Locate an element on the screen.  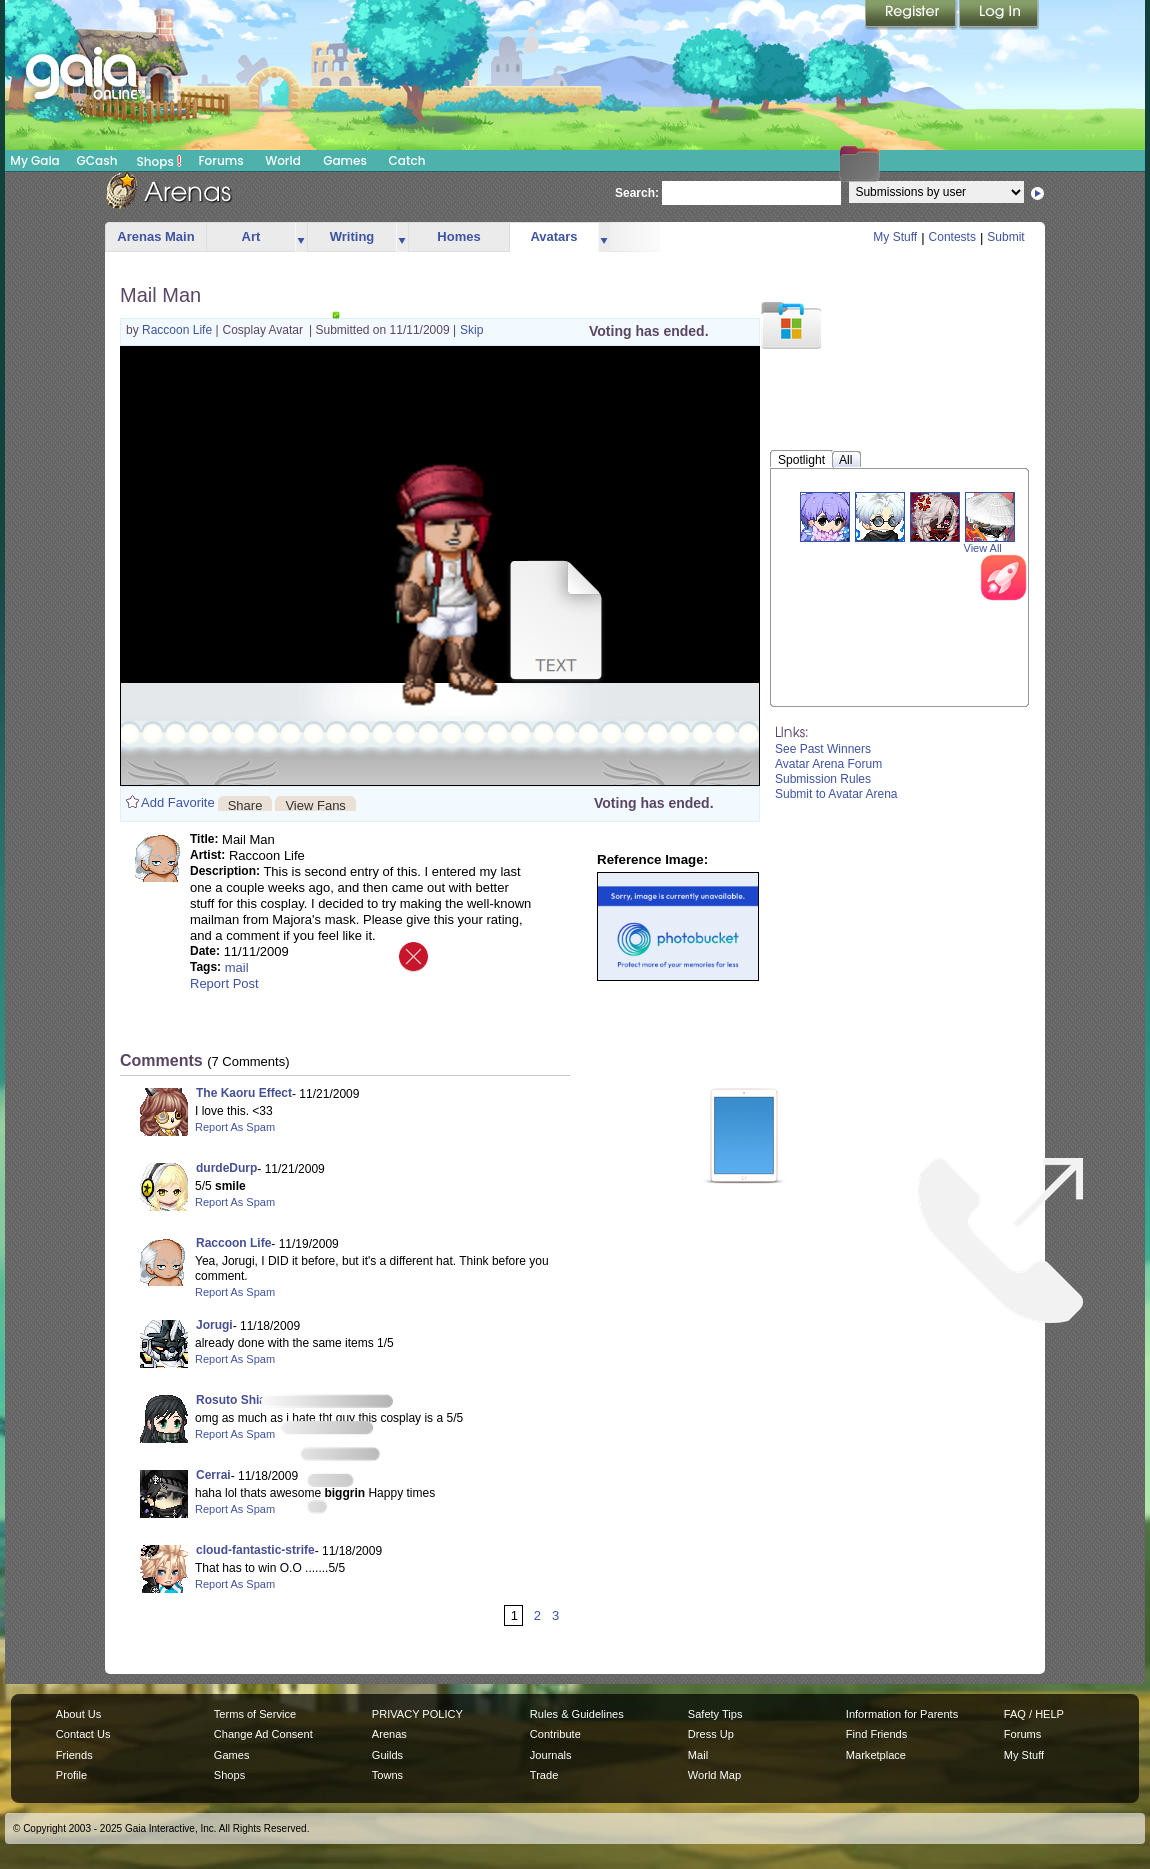
indicates an Insync synchronization error is located at coordinates (413, 956).